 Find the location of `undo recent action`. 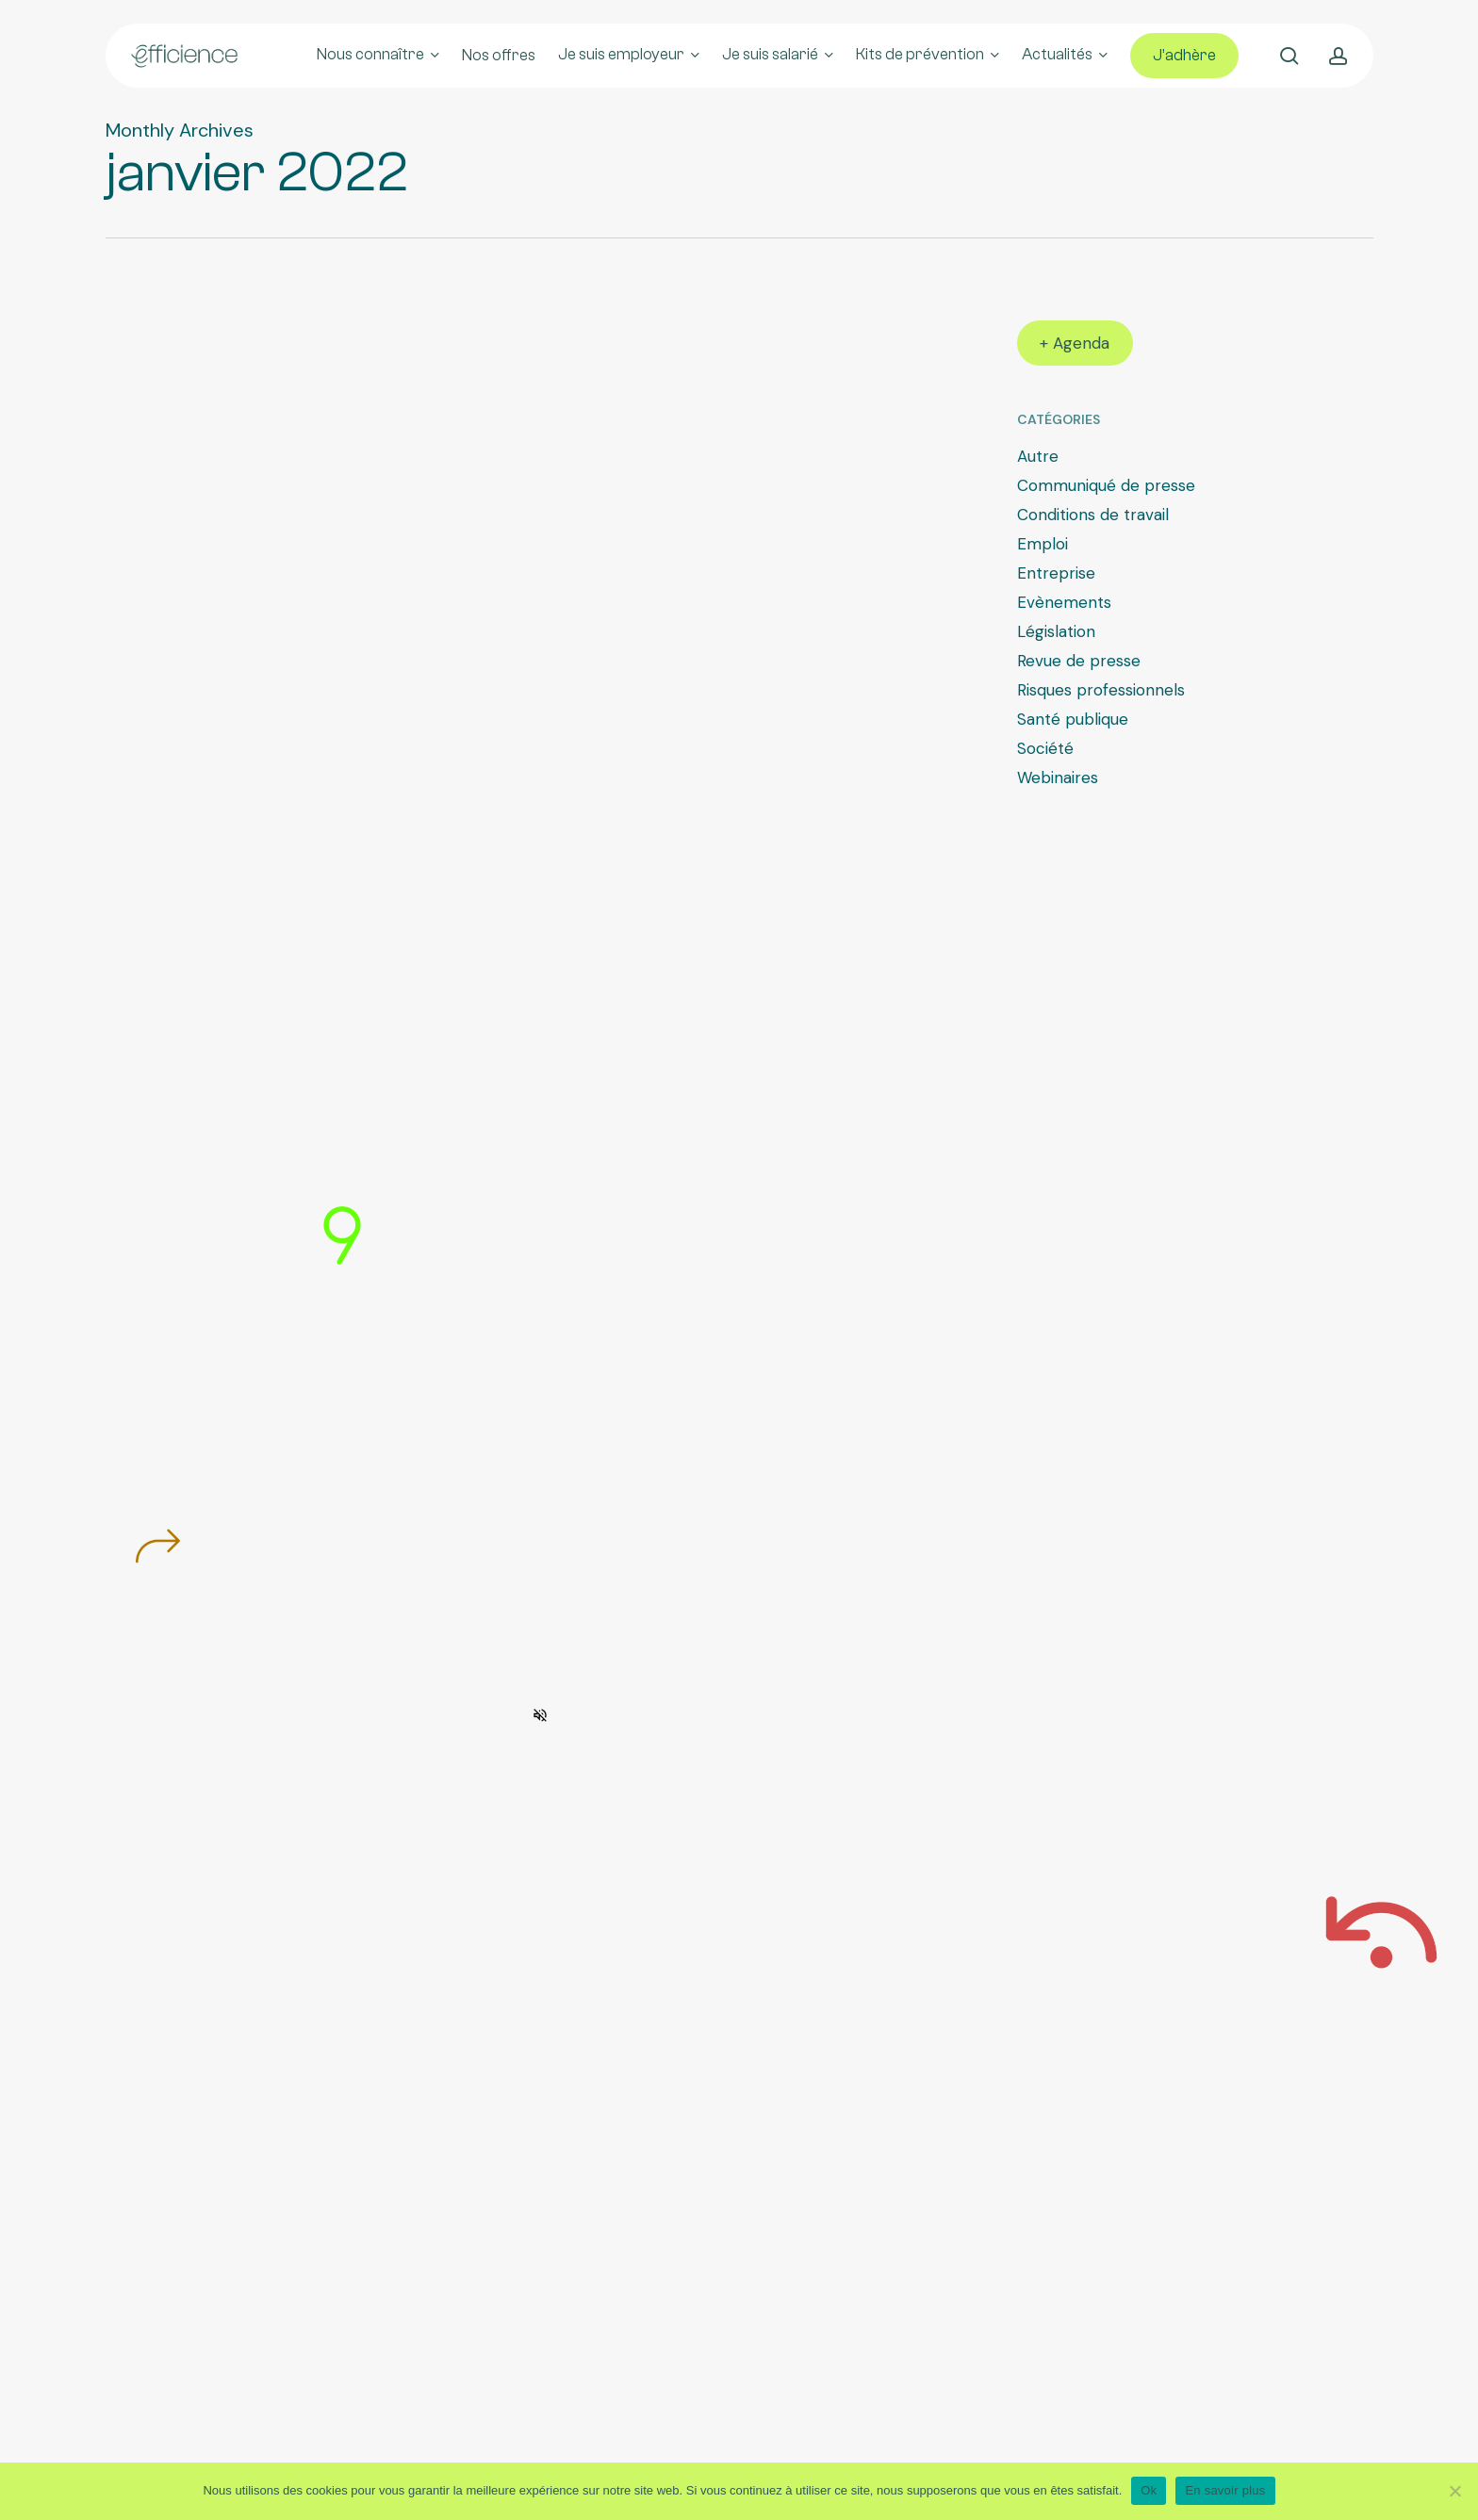

undo recent action is located at coordinates (1381, 1929).